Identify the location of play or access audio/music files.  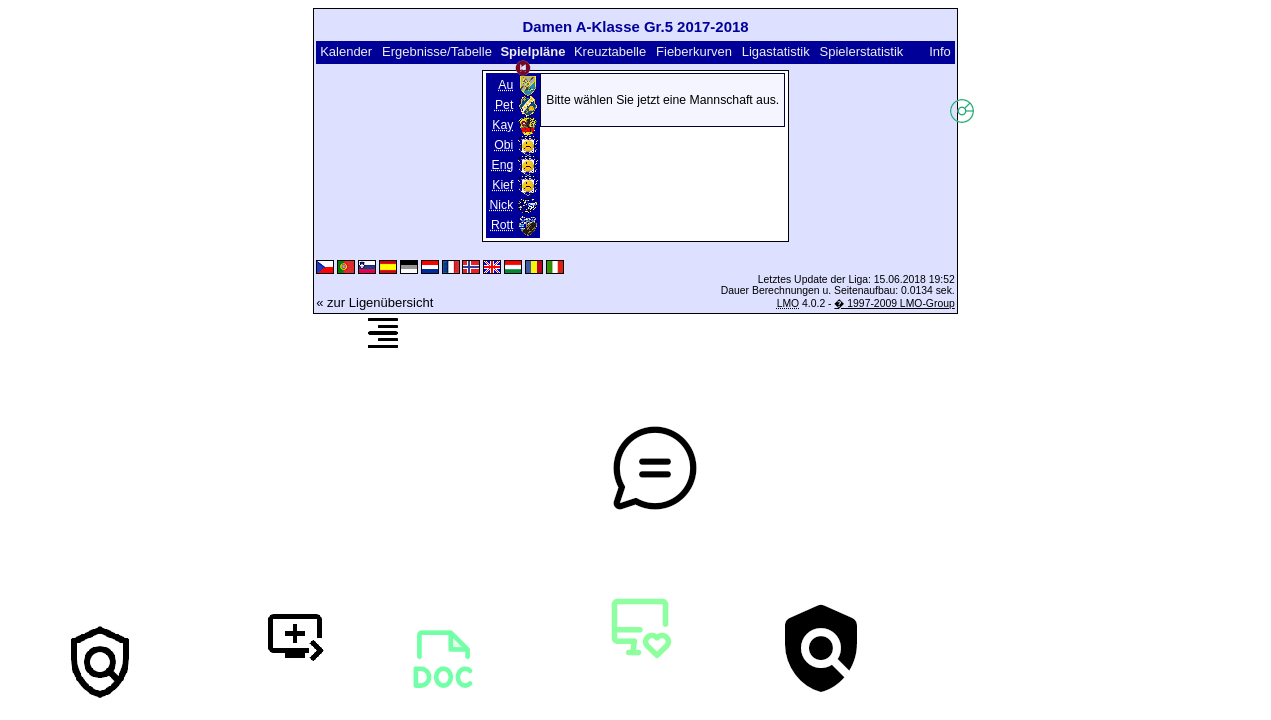
(962, 111).